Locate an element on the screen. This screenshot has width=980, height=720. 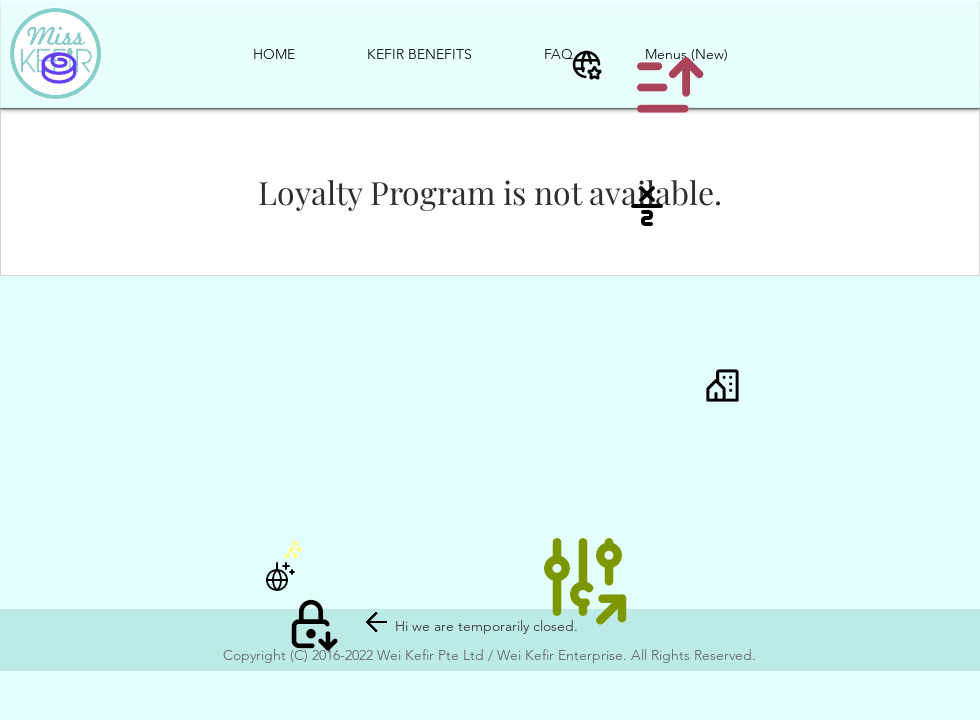
add a website to favorites is located at coordinates (586, 64).